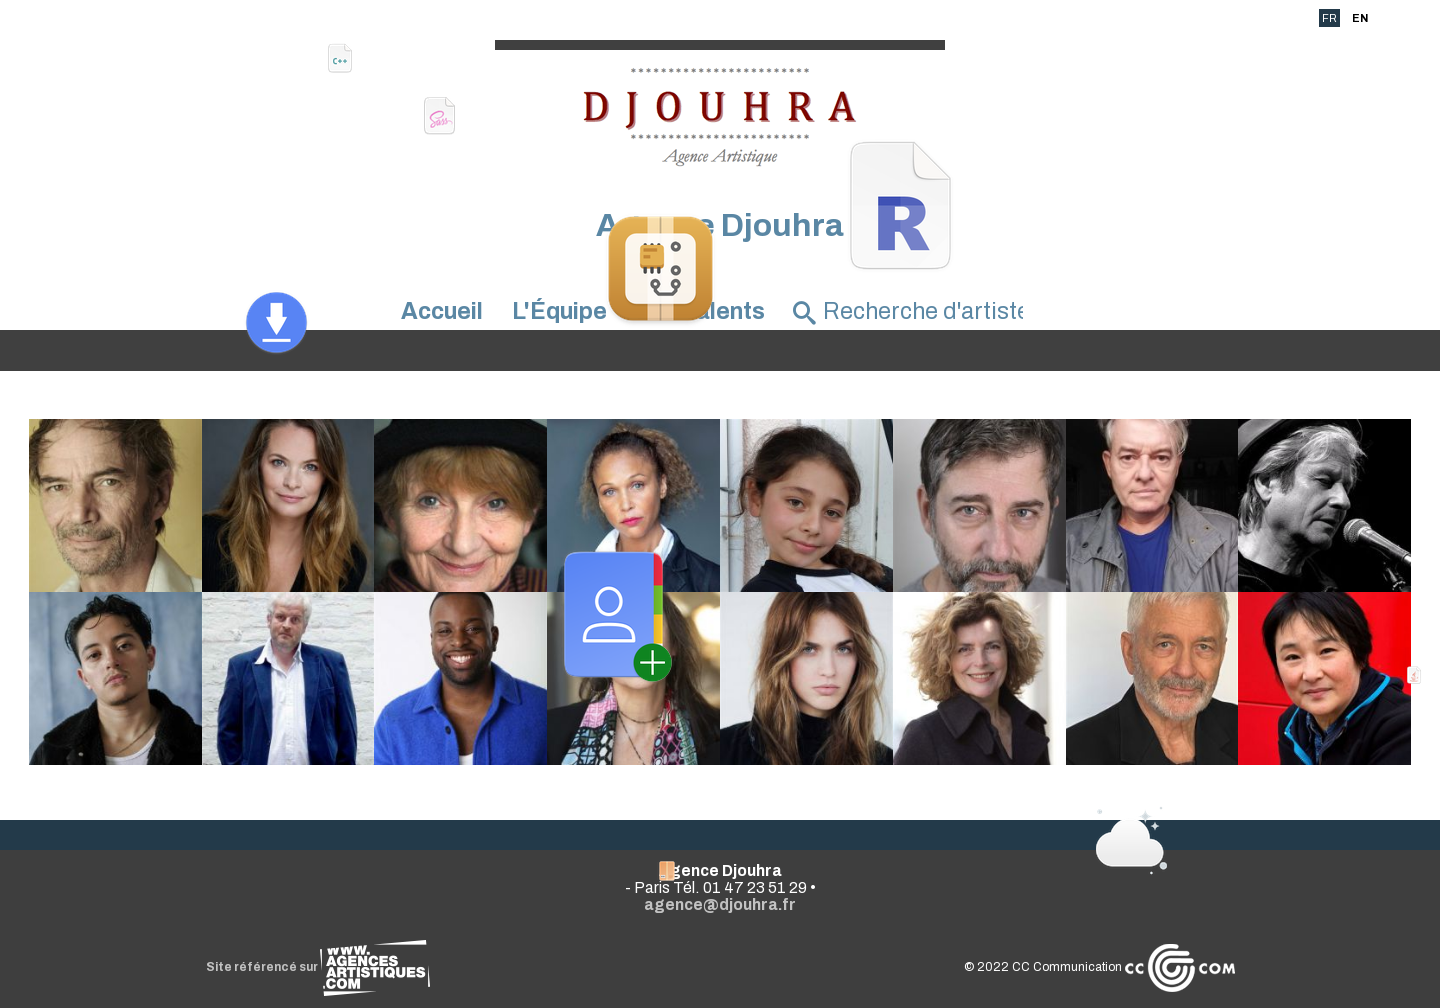  What do you see at coordinates (1131, 840) in the screenshot?
I see `indicates overcast or cloudy conditions at night` at bounding box center [1131, 840].